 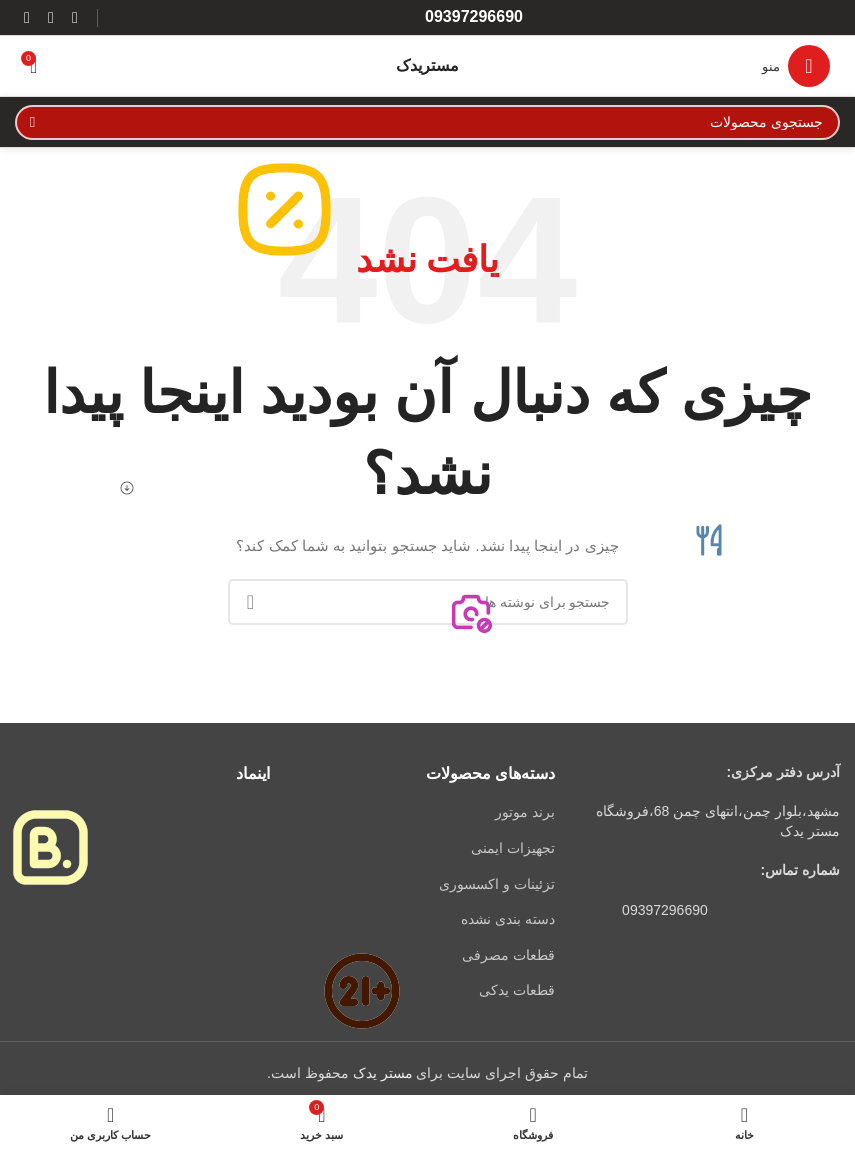 What do you see at coordinates (362, 991) in the screenshot?
I see `indicates content restricted to users 21 and older` at bounding box center [362, 991].